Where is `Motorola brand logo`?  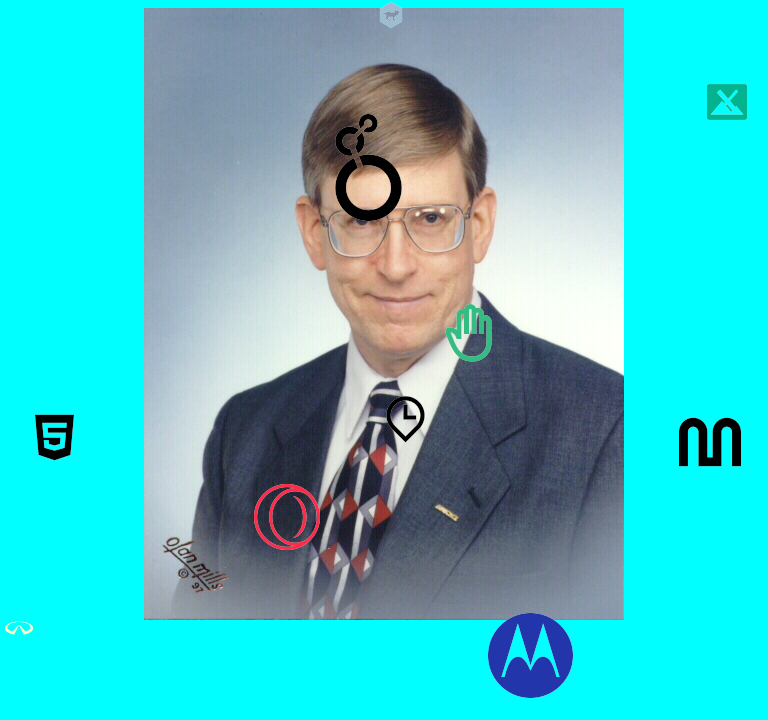
Motorola brand logo is located at coordinates (530, 655).